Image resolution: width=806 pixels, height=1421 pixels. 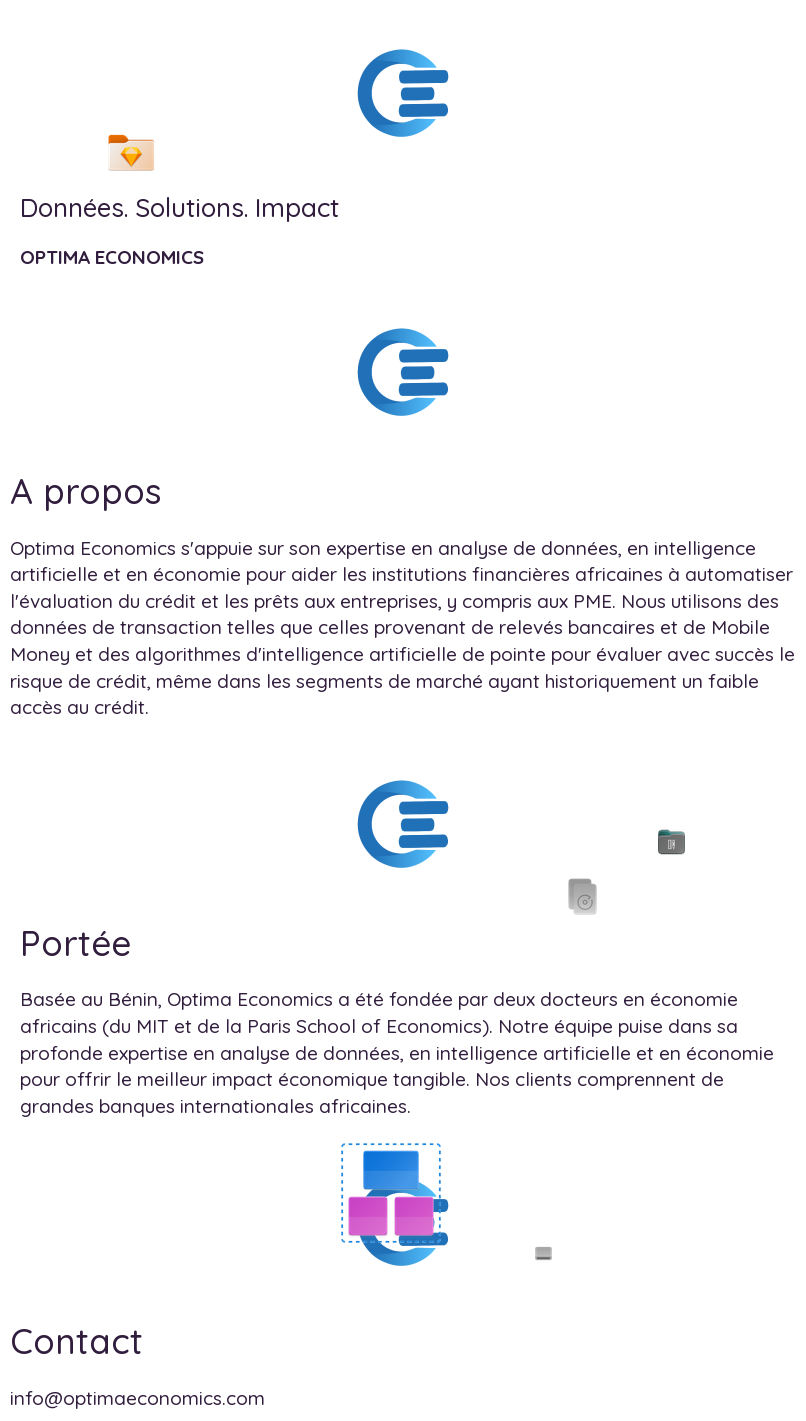 What do you see at coordinates (671, 841) in the screenshot?
I see `access your templates folder` at bounding box center [671, 841].